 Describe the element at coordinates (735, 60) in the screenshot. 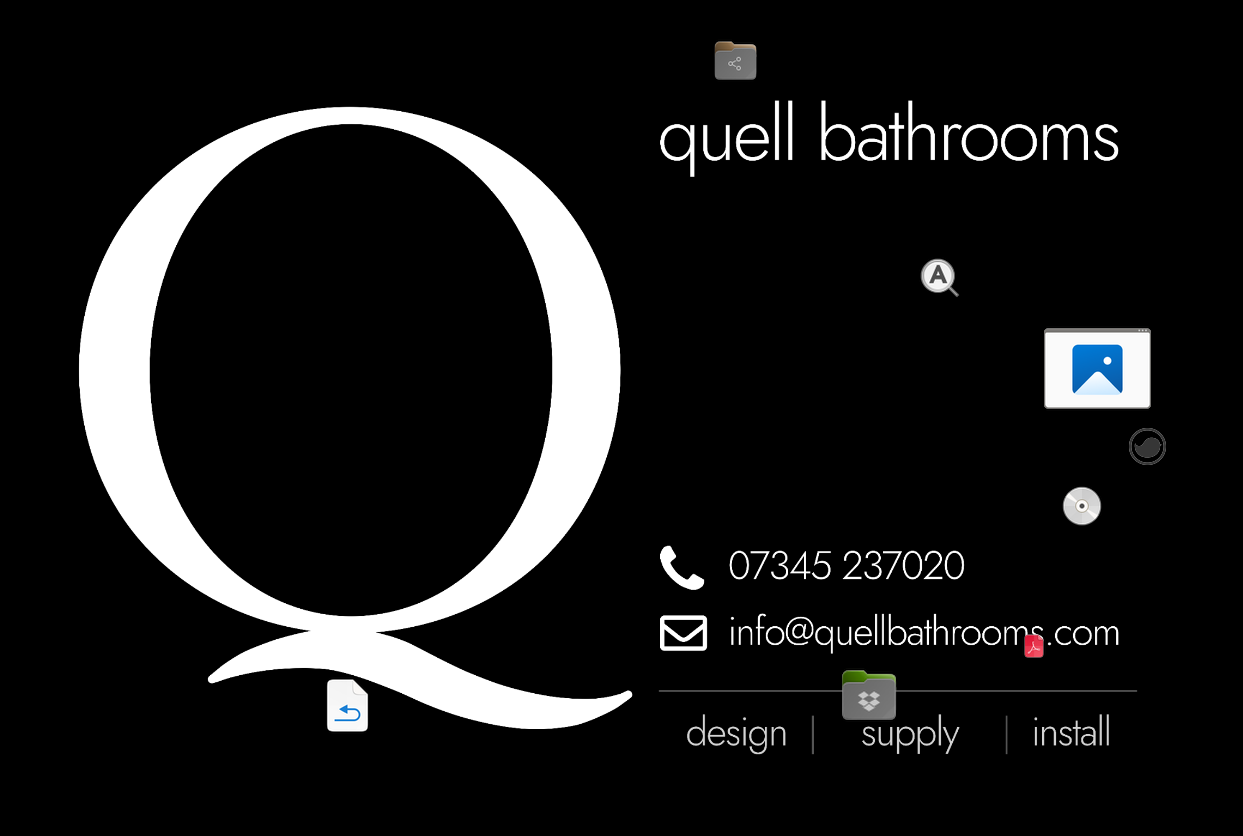

I see `open your public shared folder` at that location.